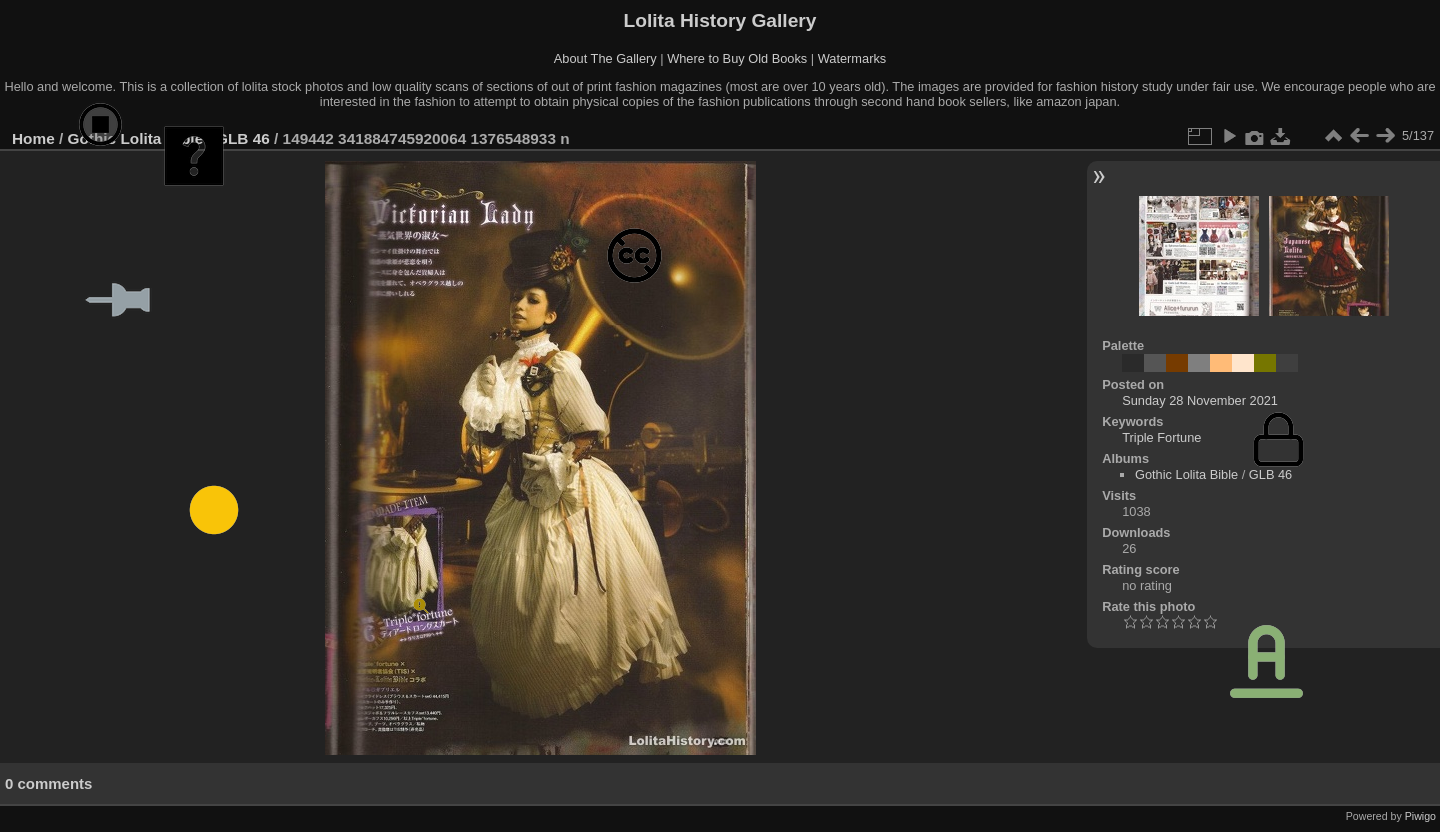 The width and height of the screenshot is (1440, 832). What do you see at coordinates (1266, 661) in the screenshot?
I see `change text color` at bounding box center [1266, 661].